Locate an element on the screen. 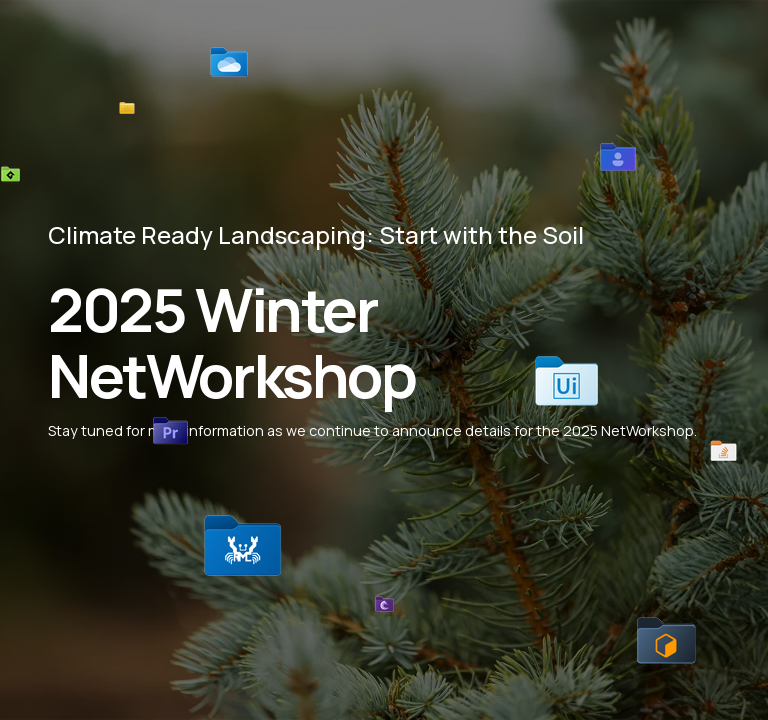  folder containing UiPath automation projects is located at coordinates (566, 382).